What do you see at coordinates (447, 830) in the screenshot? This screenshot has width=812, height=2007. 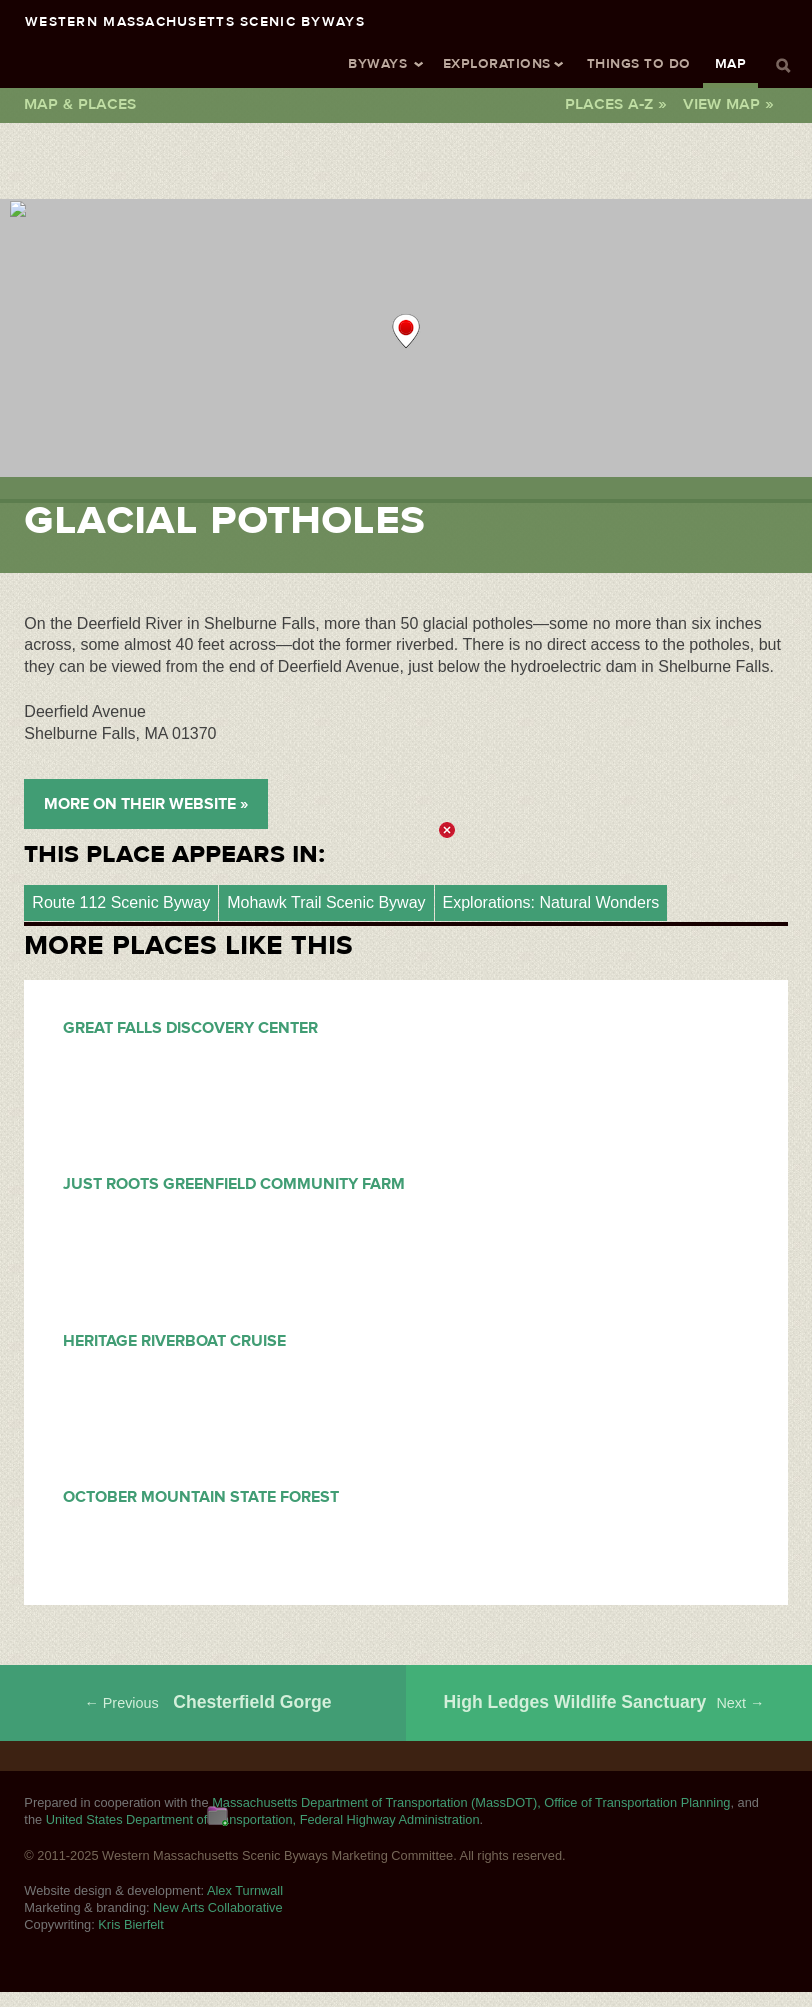 I see `cancel or close the current action` at bounding box center [447, 830].